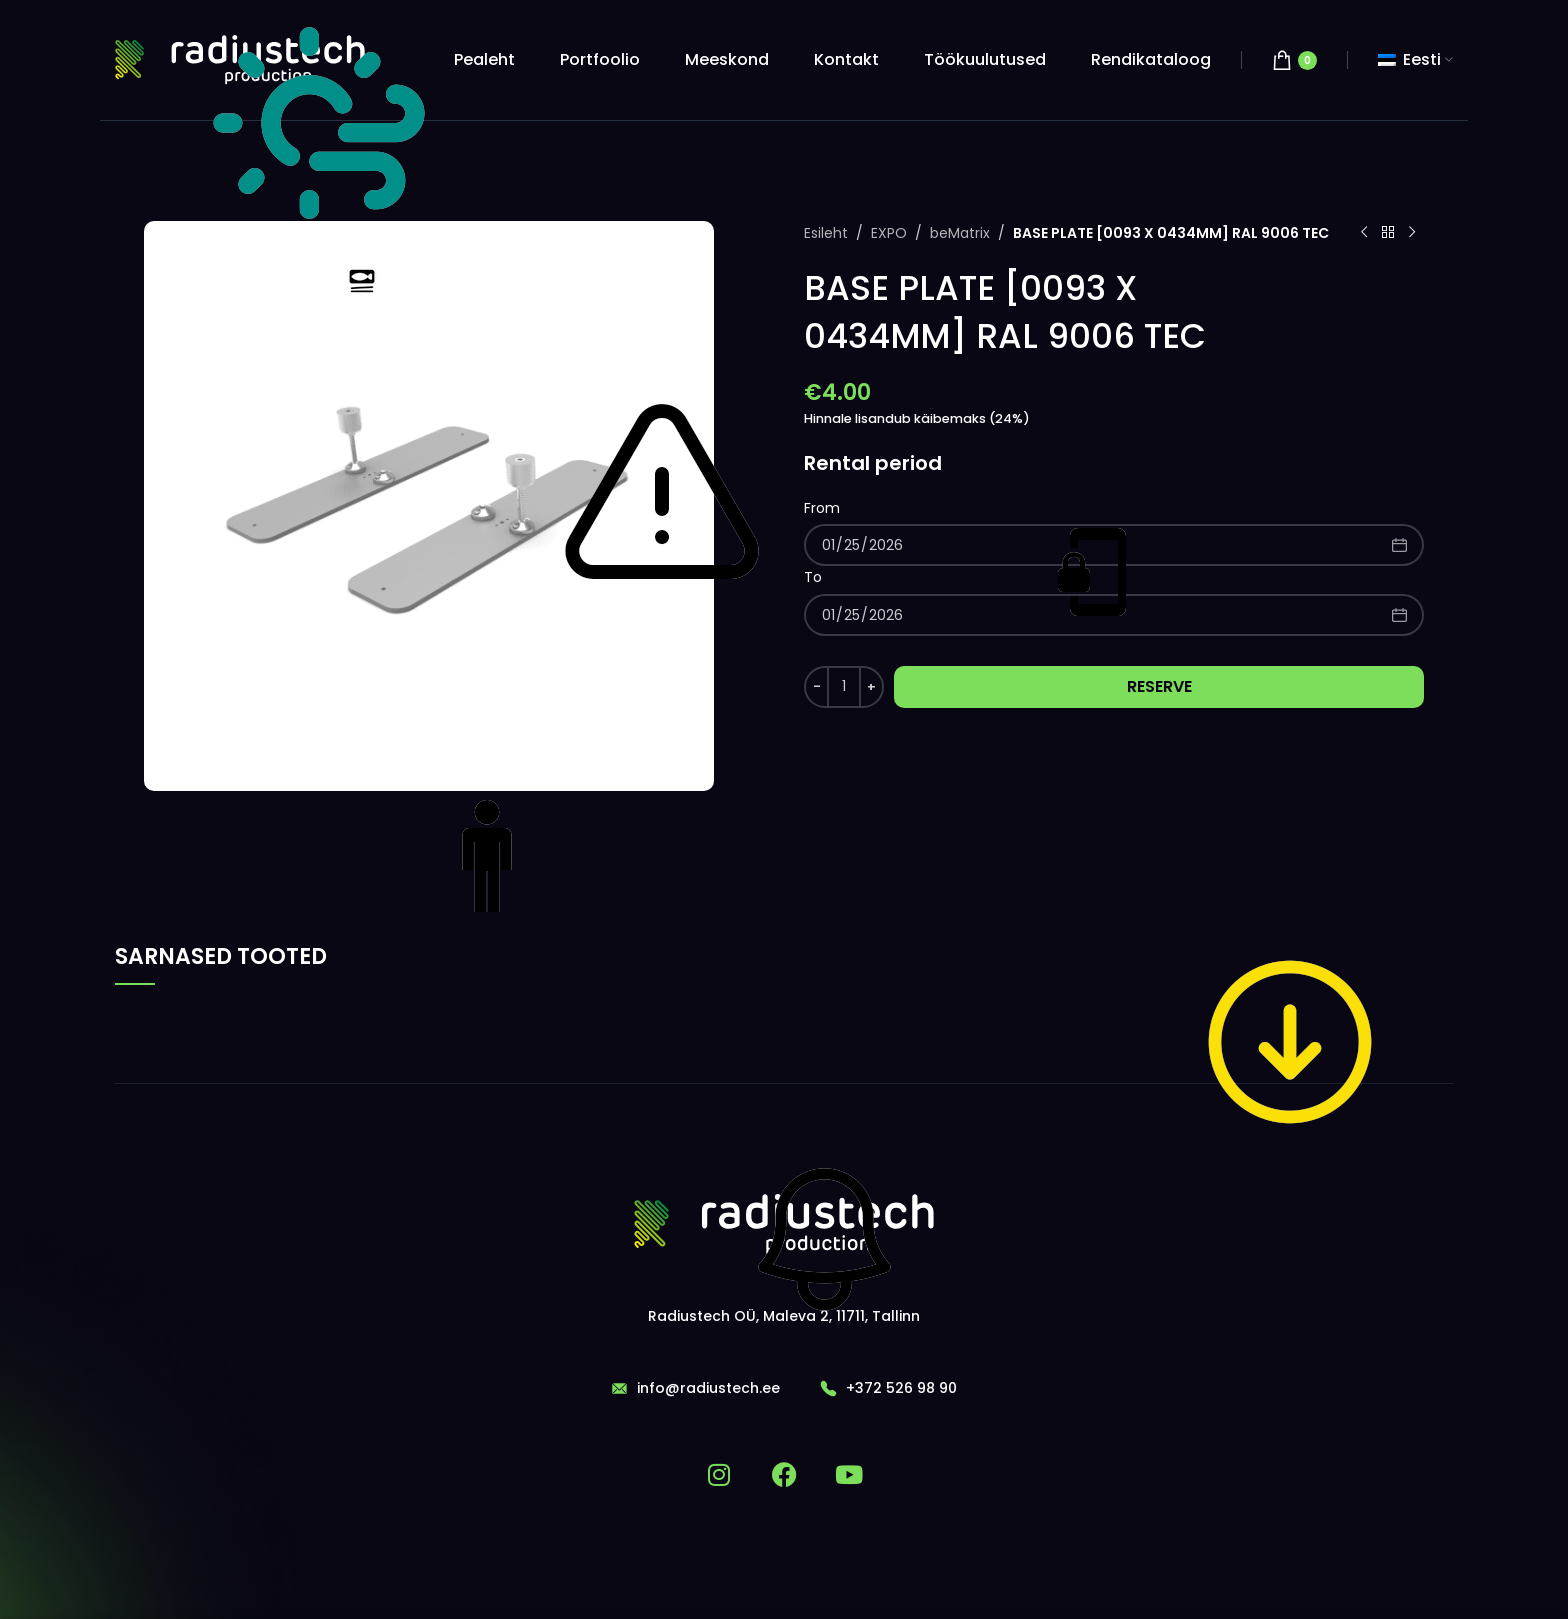 The width and height of the screenshot is (1568, 1619). What do you see at coordinates (662, 502) in the screenshot?
I see `indicates a warning or caution alert` at bounding box center [662, 502].